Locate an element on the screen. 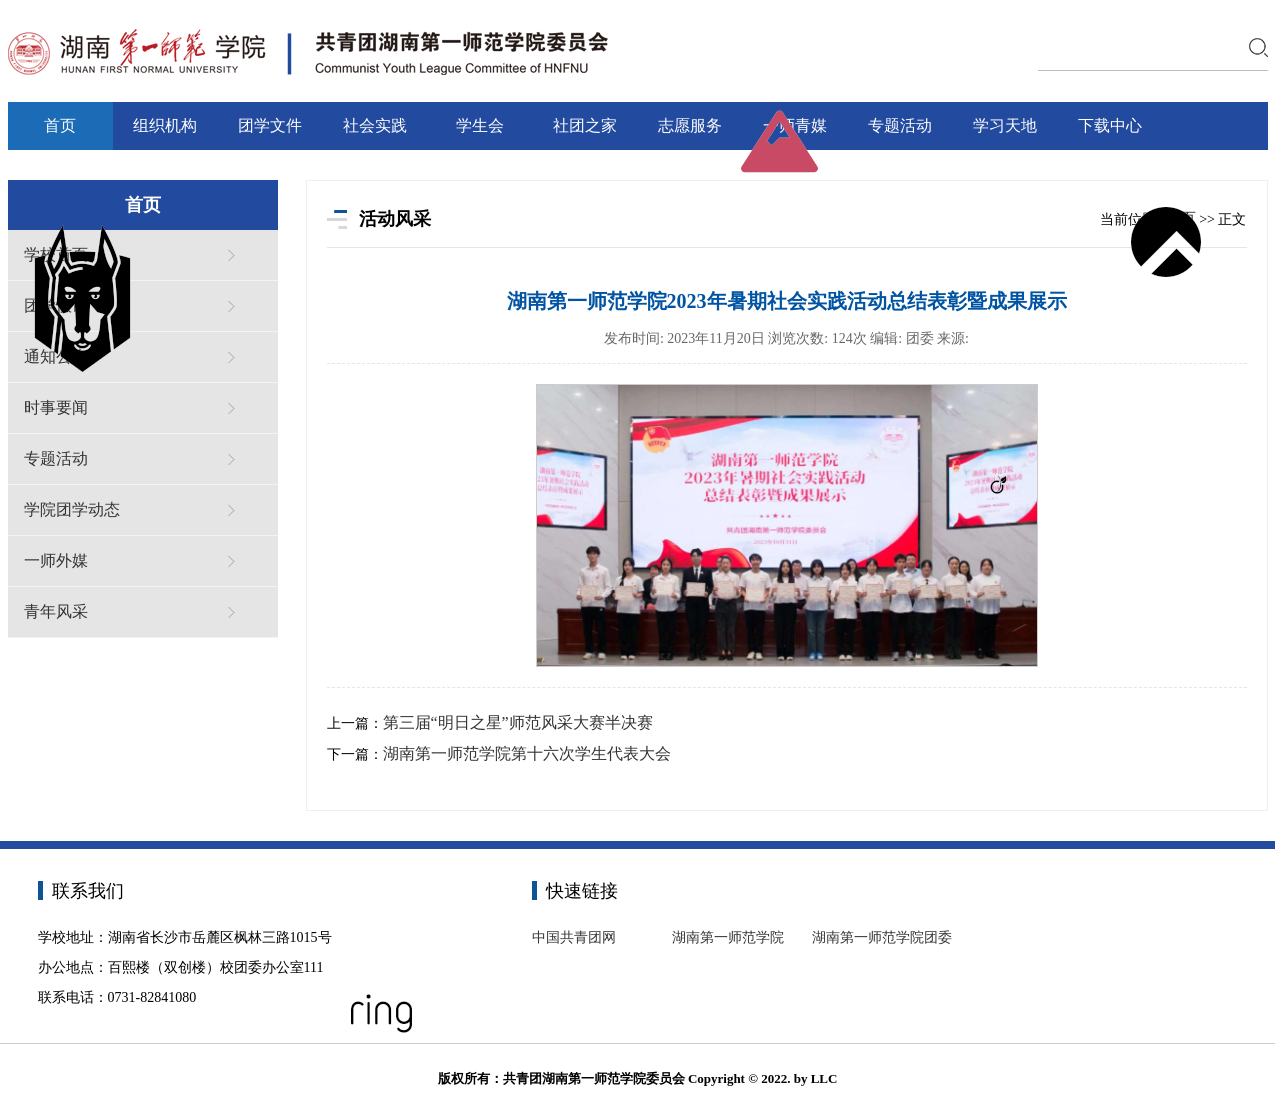  open the Ring smart home app is located at coordinates (381, 1013).